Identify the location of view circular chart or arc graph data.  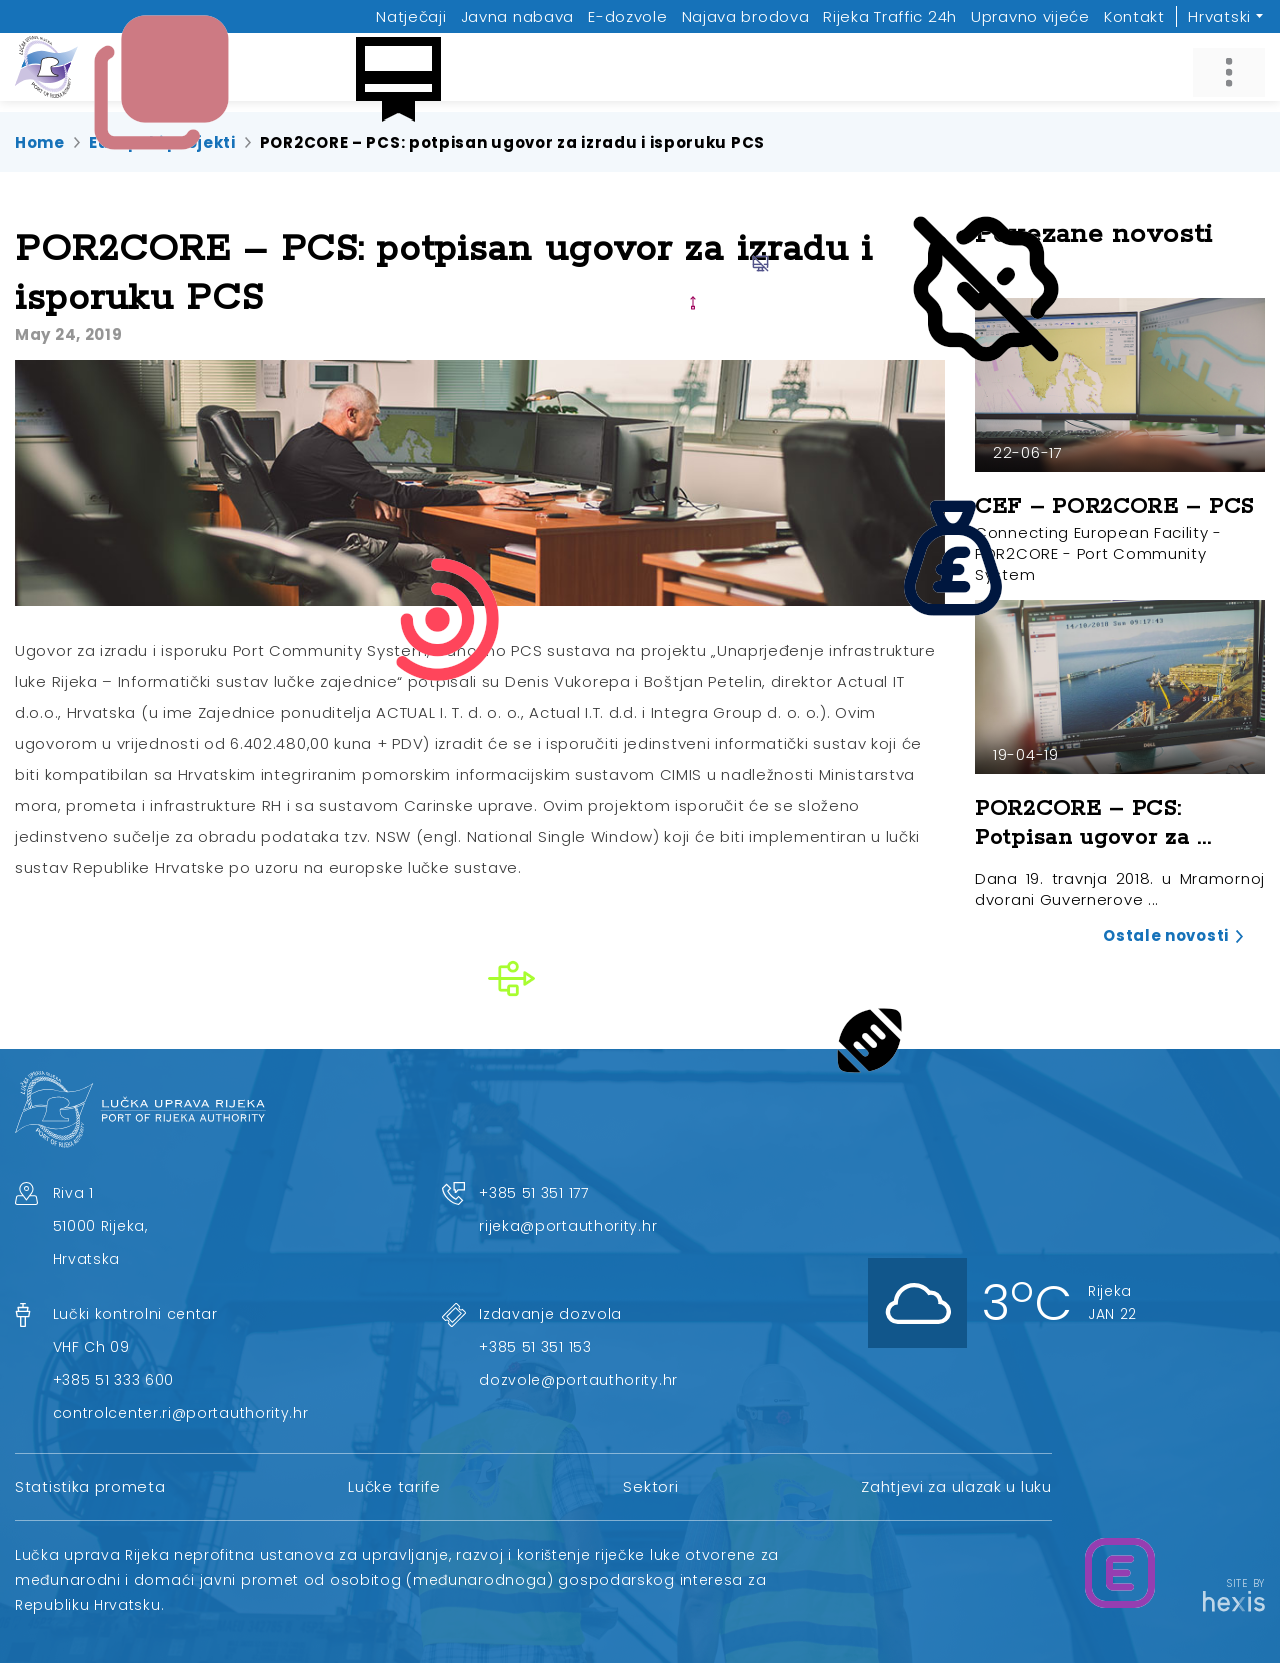
(437, 619).